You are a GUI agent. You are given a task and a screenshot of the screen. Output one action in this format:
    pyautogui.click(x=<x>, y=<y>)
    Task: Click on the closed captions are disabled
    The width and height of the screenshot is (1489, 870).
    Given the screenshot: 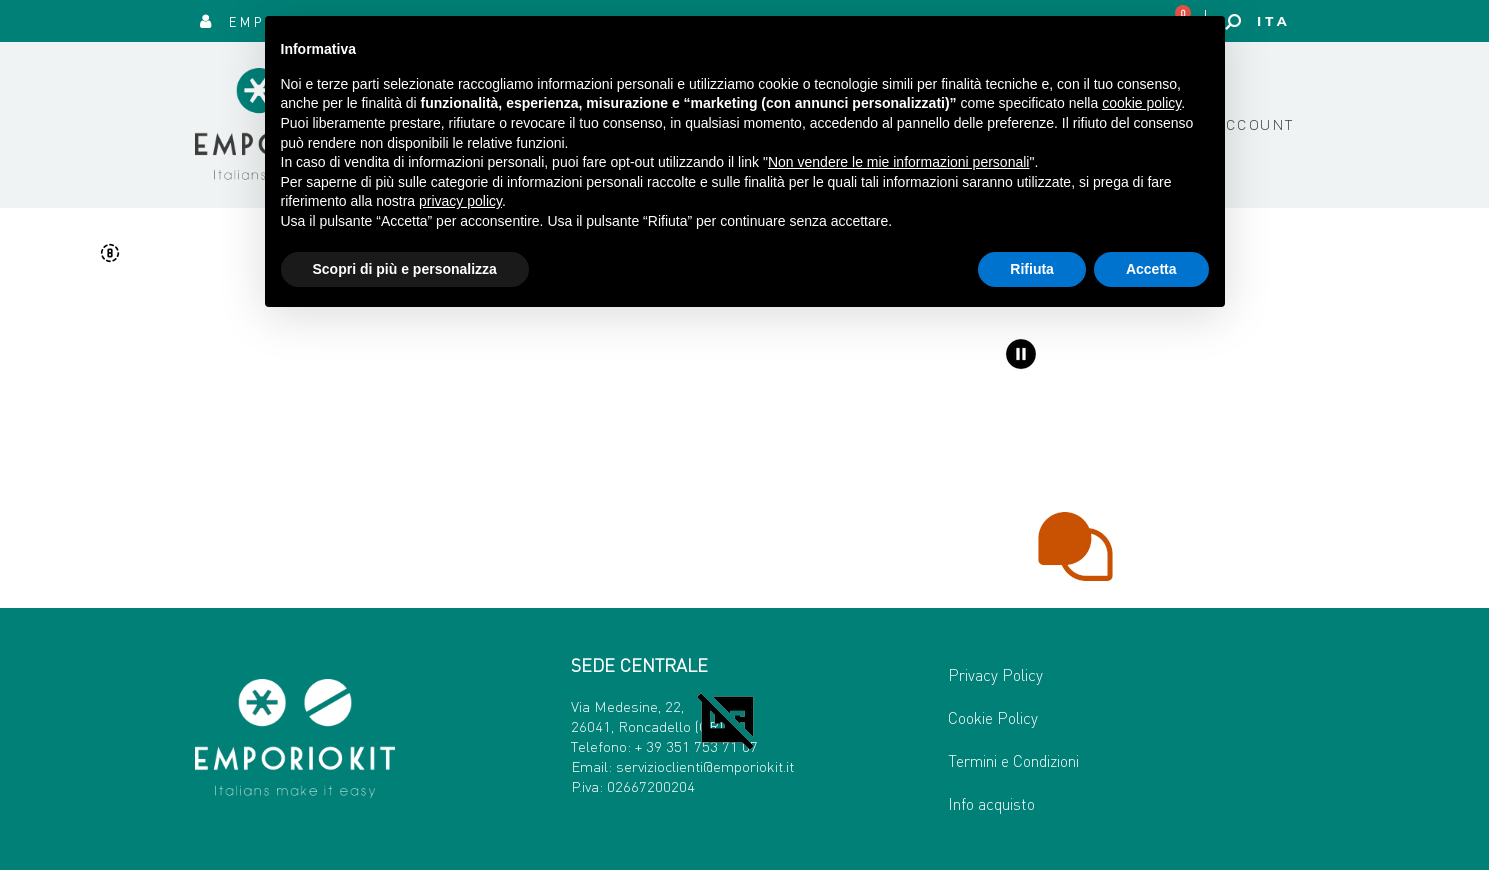 What is the action you would take?
    pyautogui.click(x=727, y=719)
    